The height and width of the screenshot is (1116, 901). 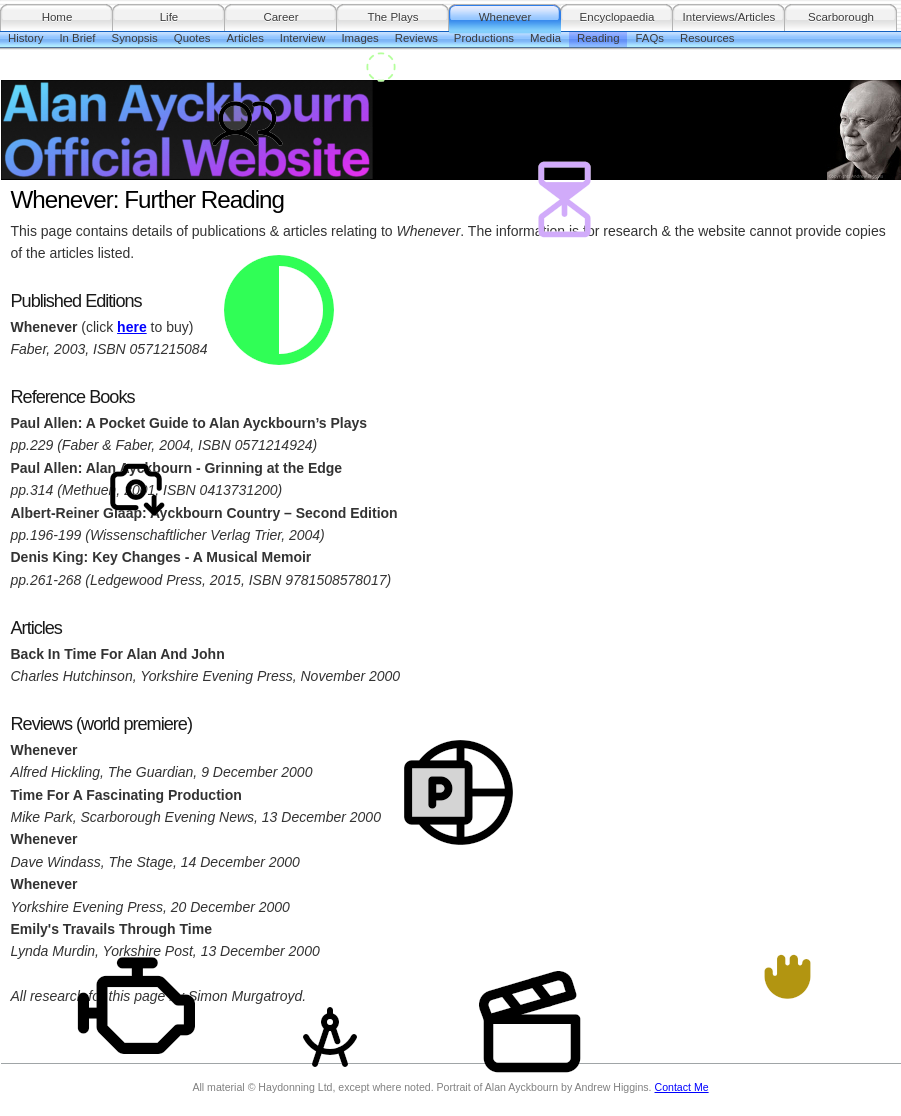 What do you see at coordinates (532, 1024) in the screenshot?
I see `access video or movie content` at bounding box center [532, 1024].